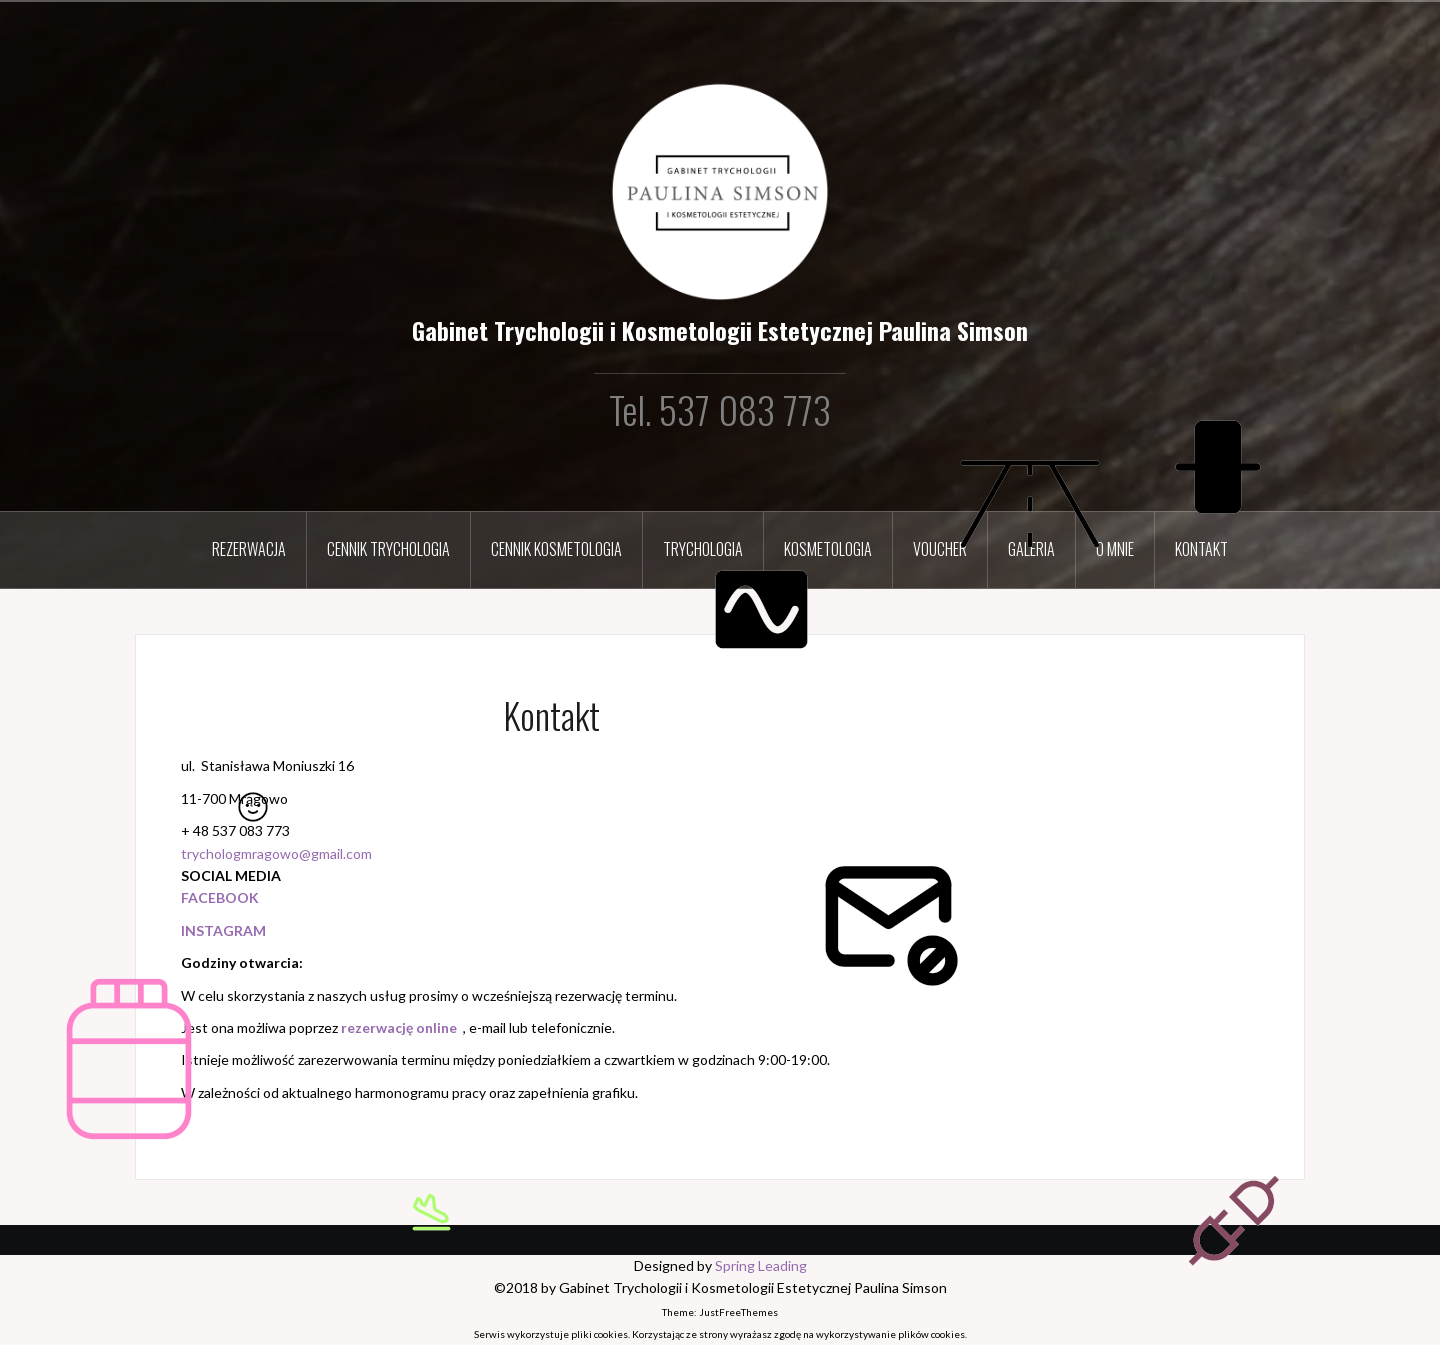  I want to click on add an emoji or reaction, so click(253, 807).